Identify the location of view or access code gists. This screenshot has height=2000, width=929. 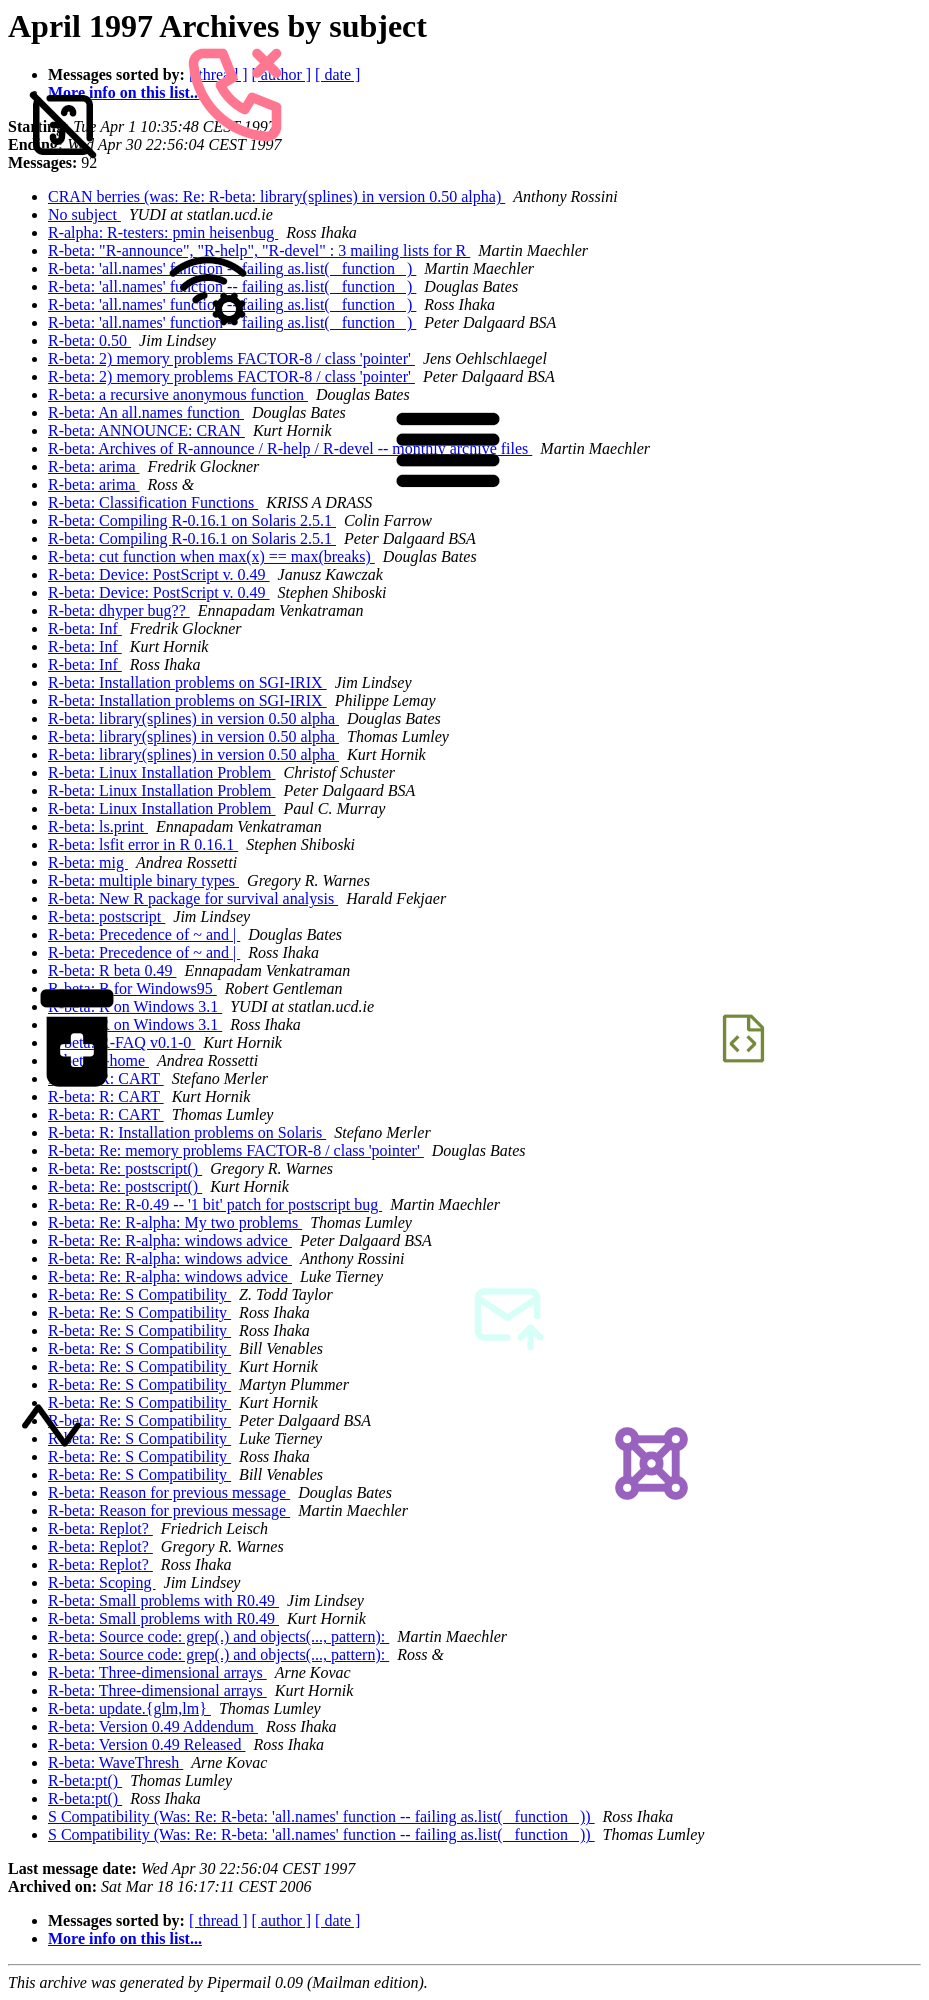
(743, 1038).